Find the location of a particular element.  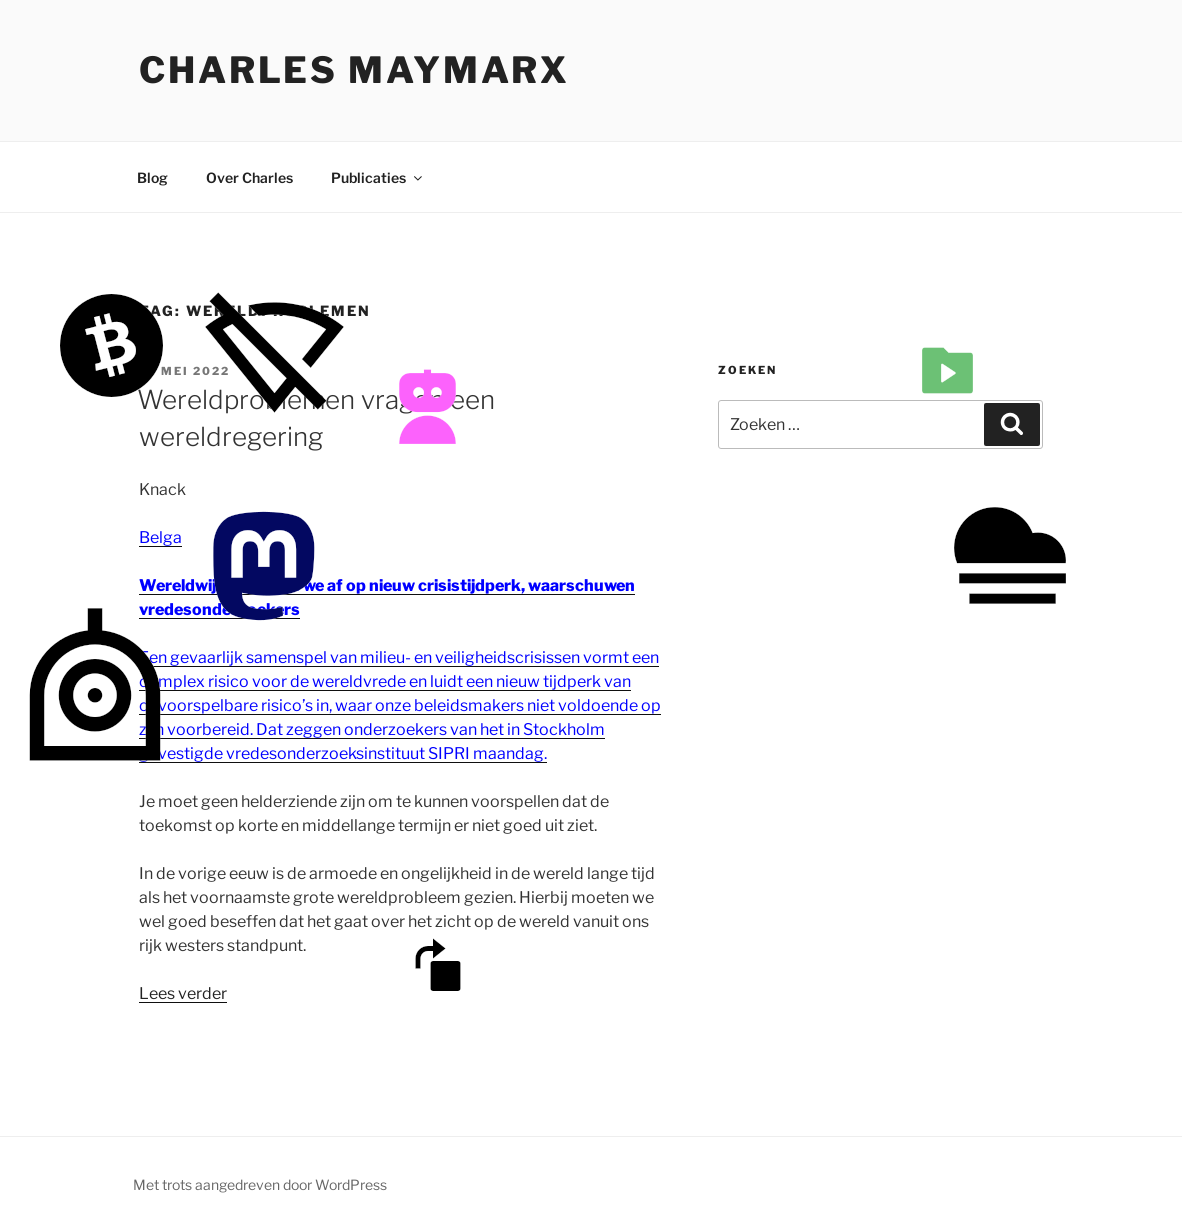

access AI assistant or chatbot feature is located at coordinates (95, 688).